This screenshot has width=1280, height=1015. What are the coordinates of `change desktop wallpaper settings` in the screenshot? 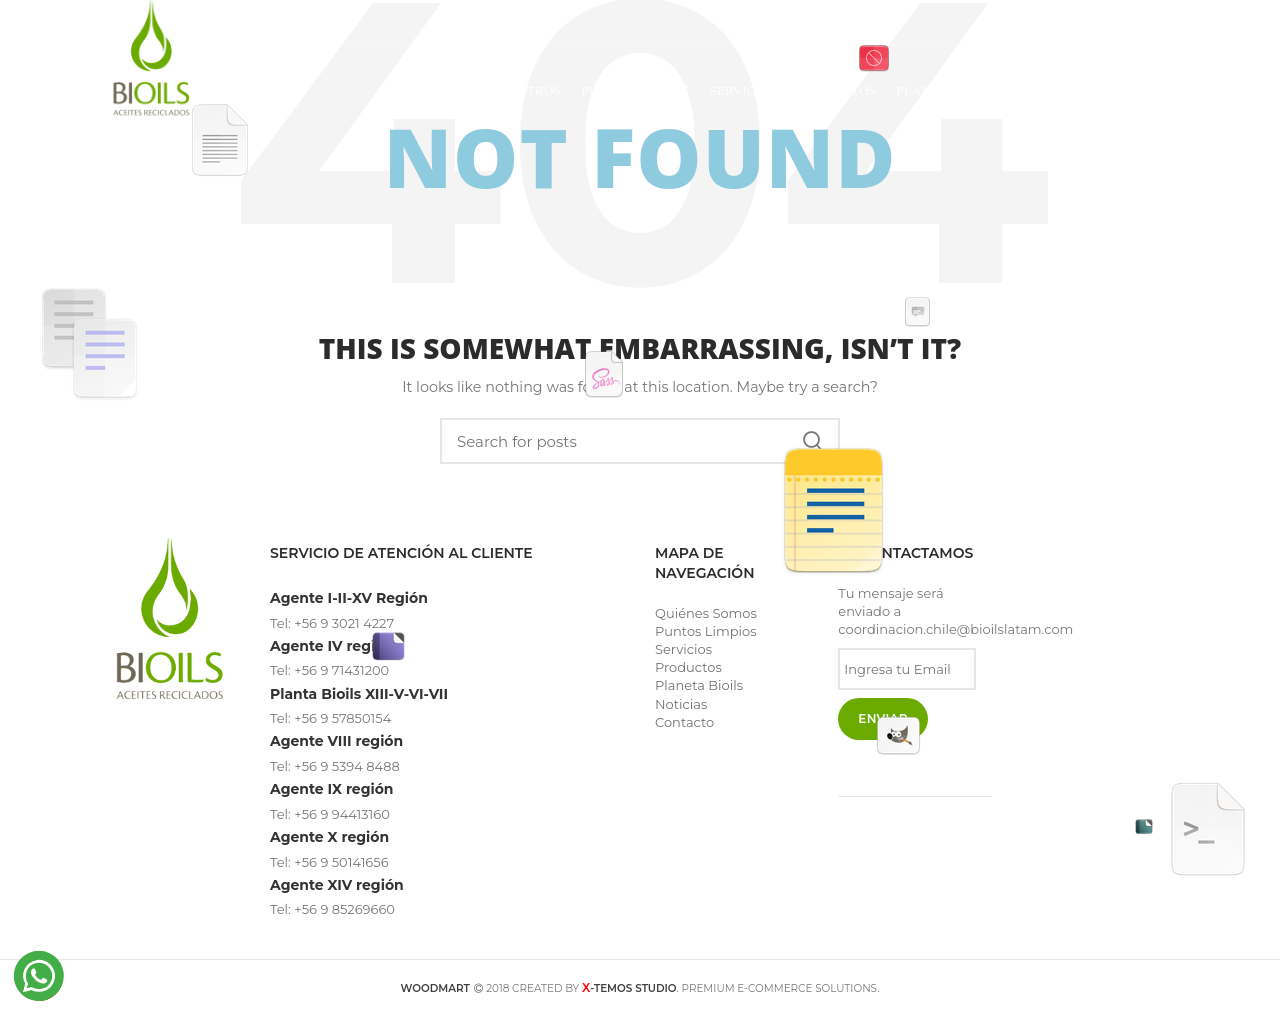 It's located at (388, 645).